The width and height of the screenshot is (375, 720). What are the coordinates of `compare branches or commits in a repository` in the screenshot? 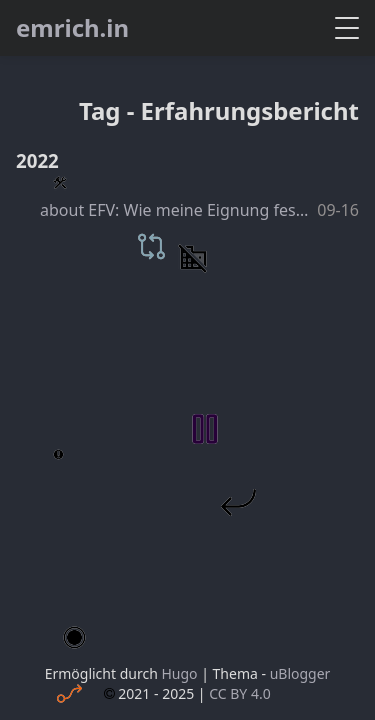 It's located at (151, 246).